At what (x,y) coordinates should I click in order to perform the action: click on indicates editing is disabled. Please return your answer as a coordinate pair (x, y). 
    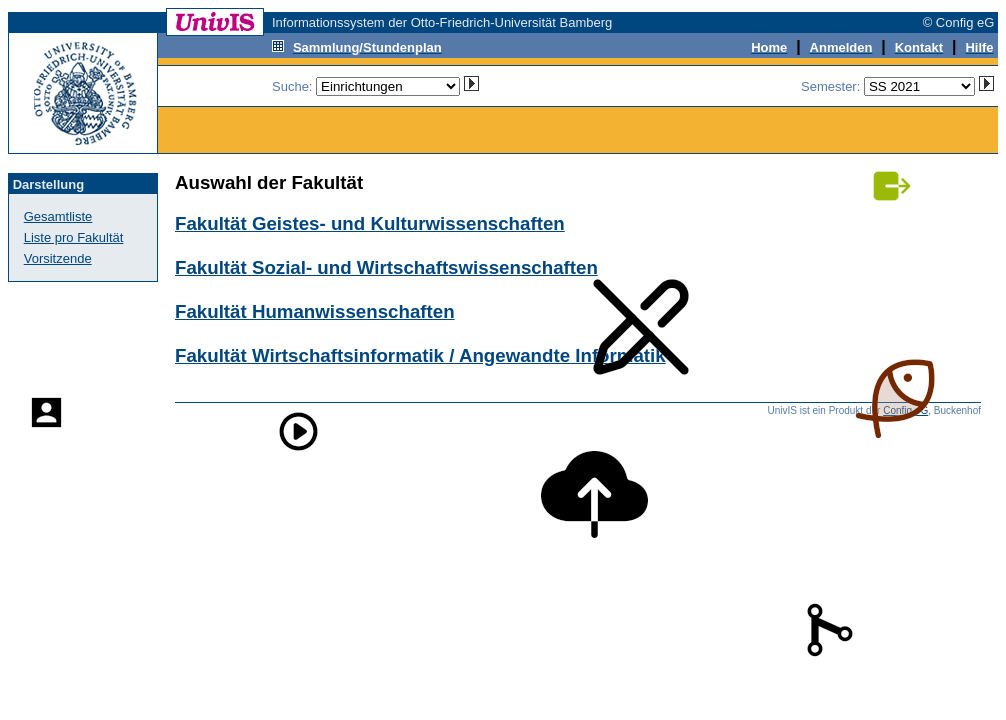
    Looking at the image, I should click on (641, 327).